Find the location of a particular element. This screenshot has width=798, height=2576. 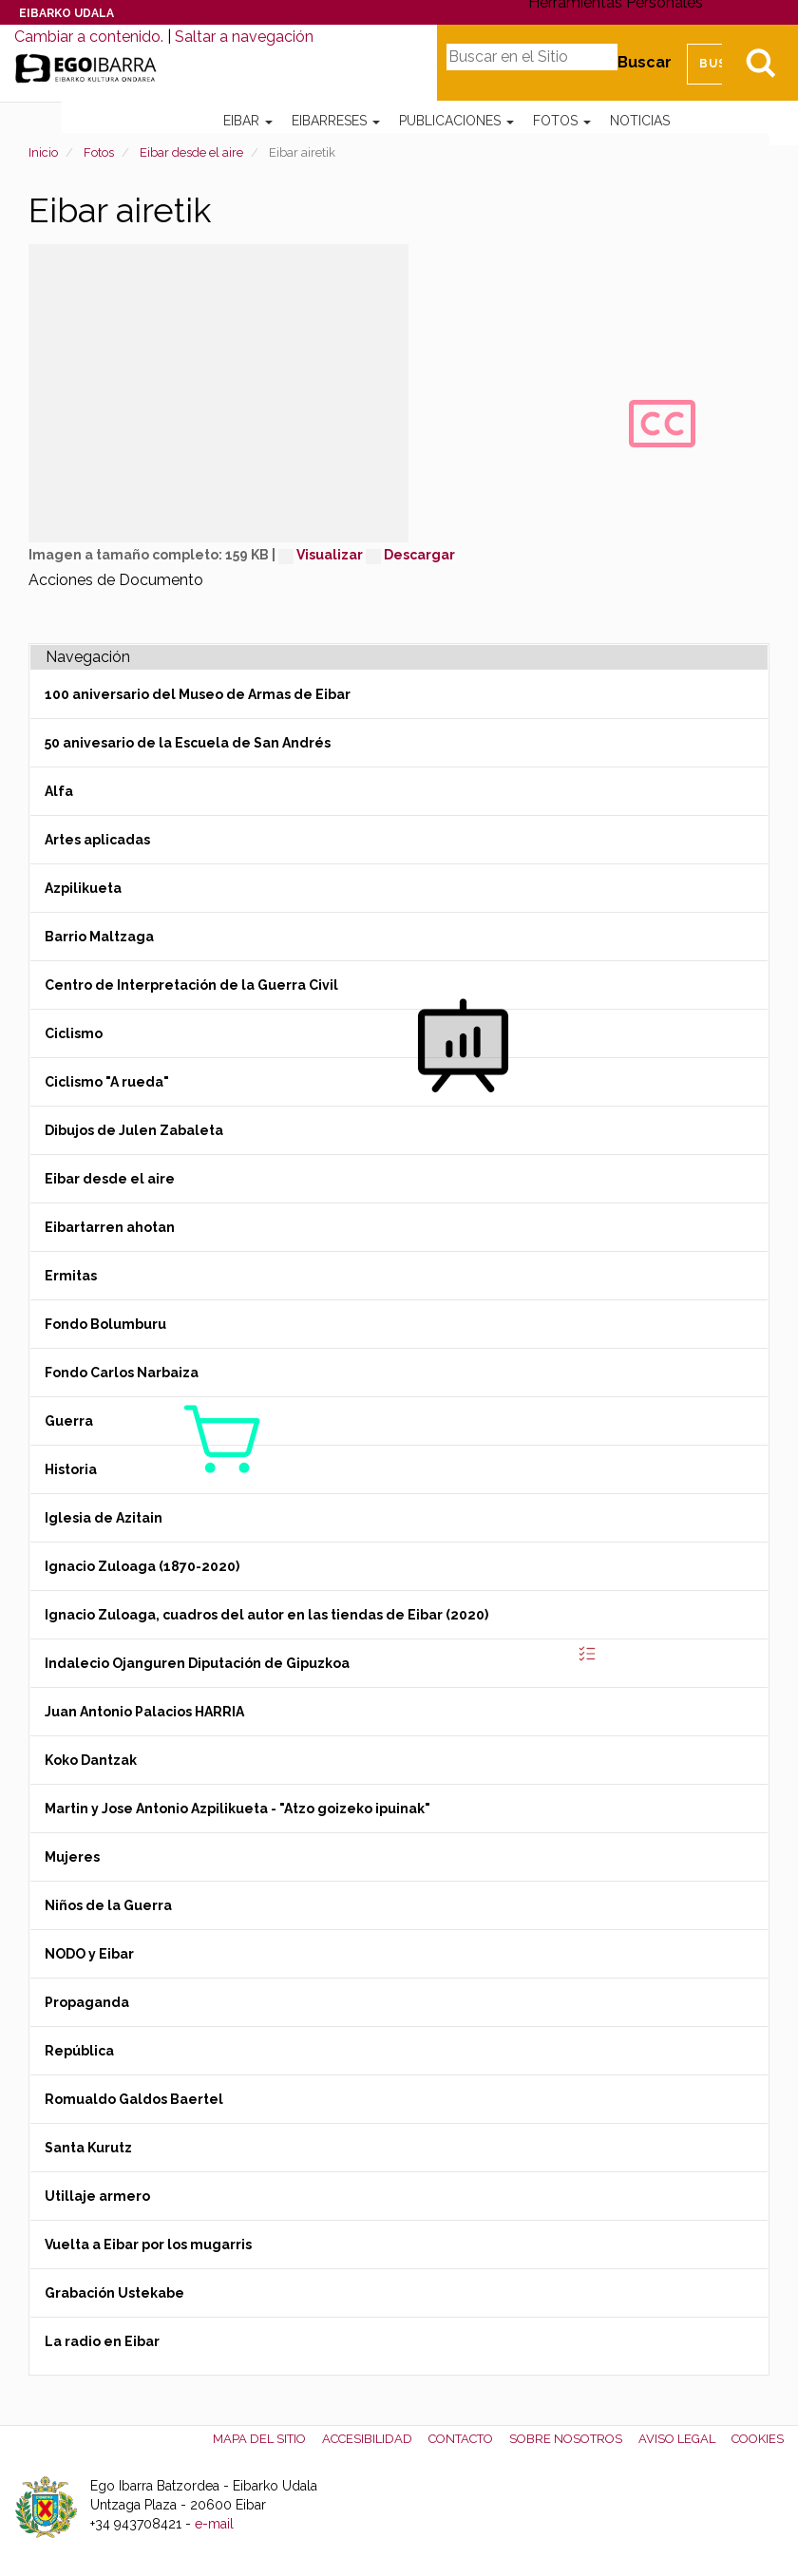

view your shopping cart is located at coordinates (223, 1439).